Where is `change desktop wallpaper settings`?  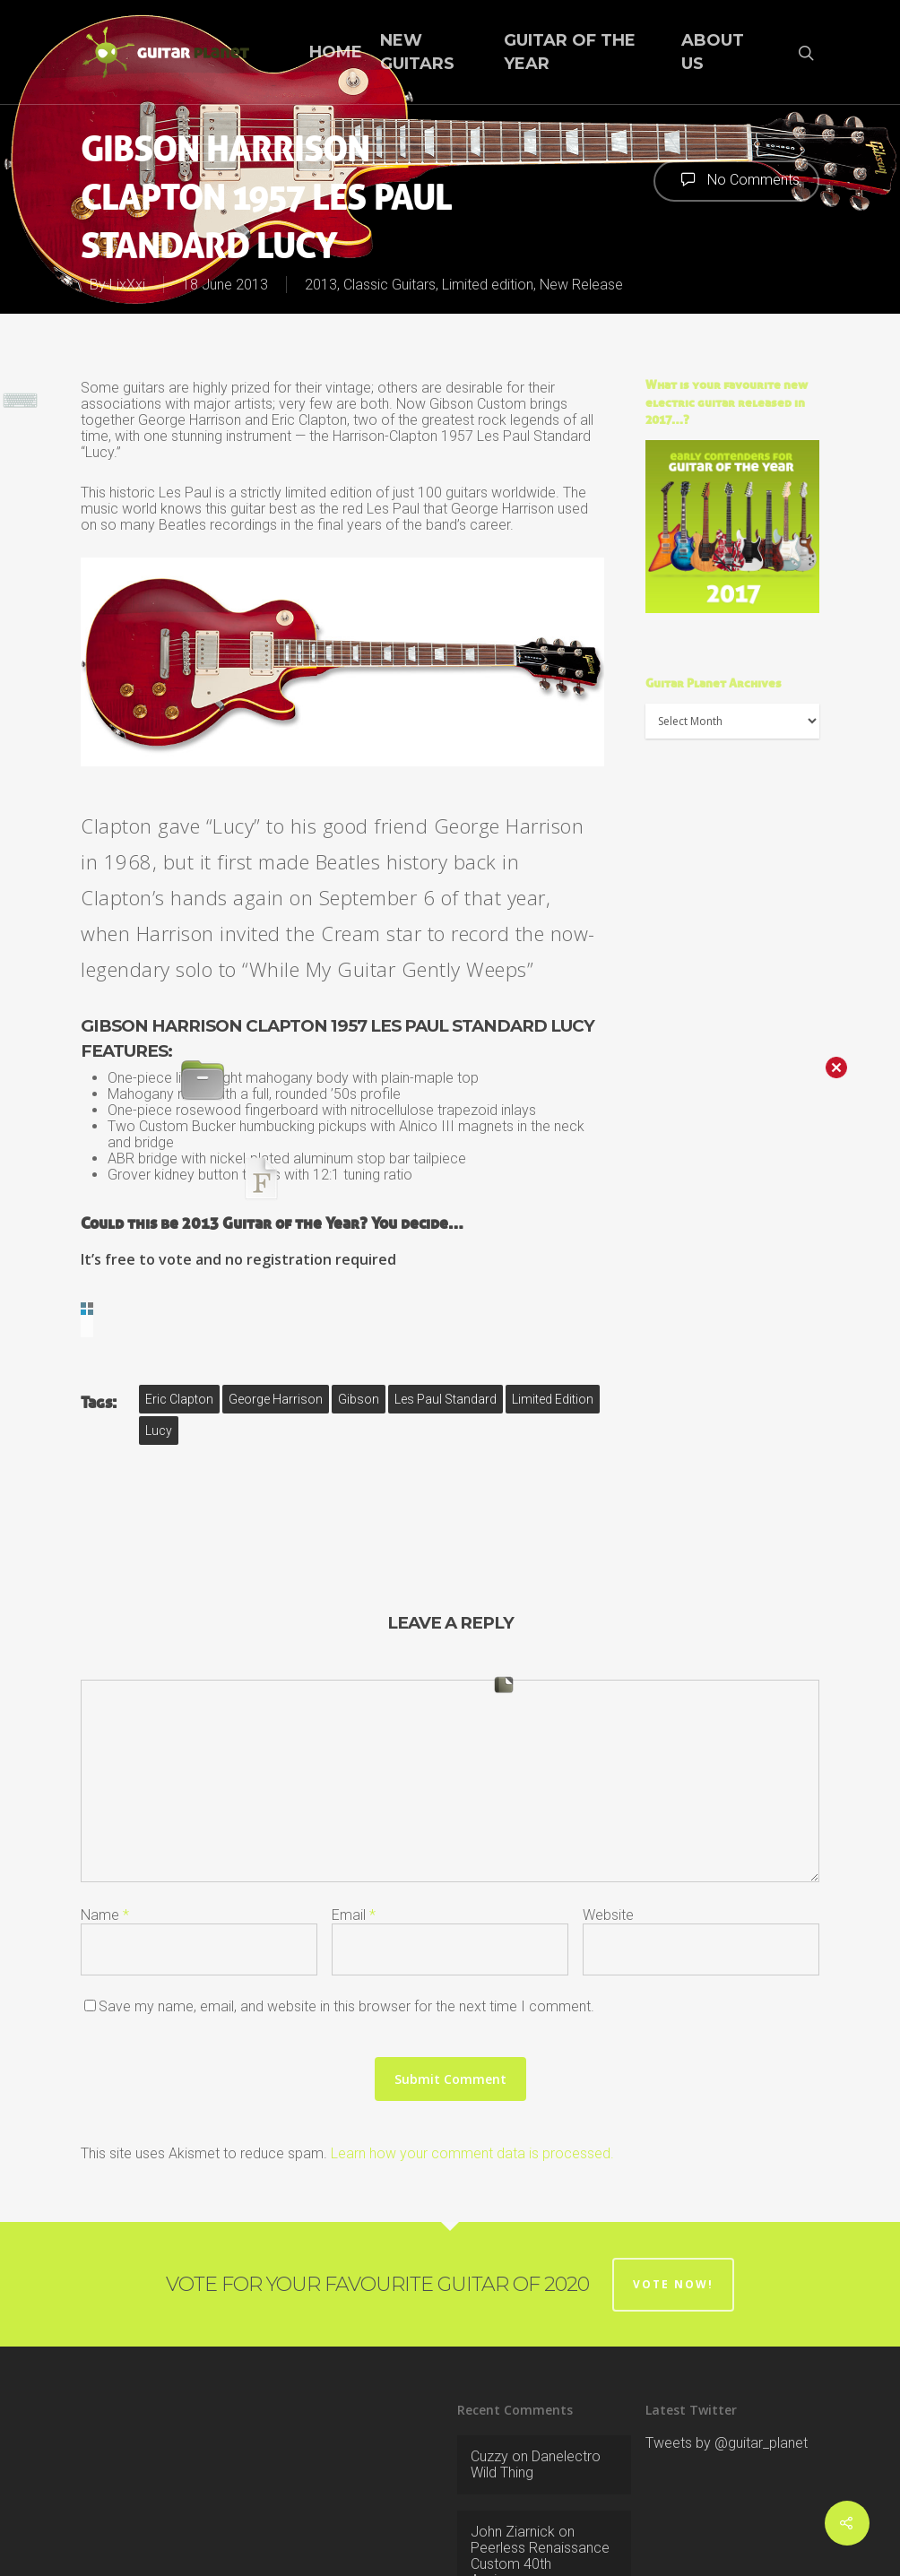 change desktop wallpaper settings is located at coordinates (504, 1684).